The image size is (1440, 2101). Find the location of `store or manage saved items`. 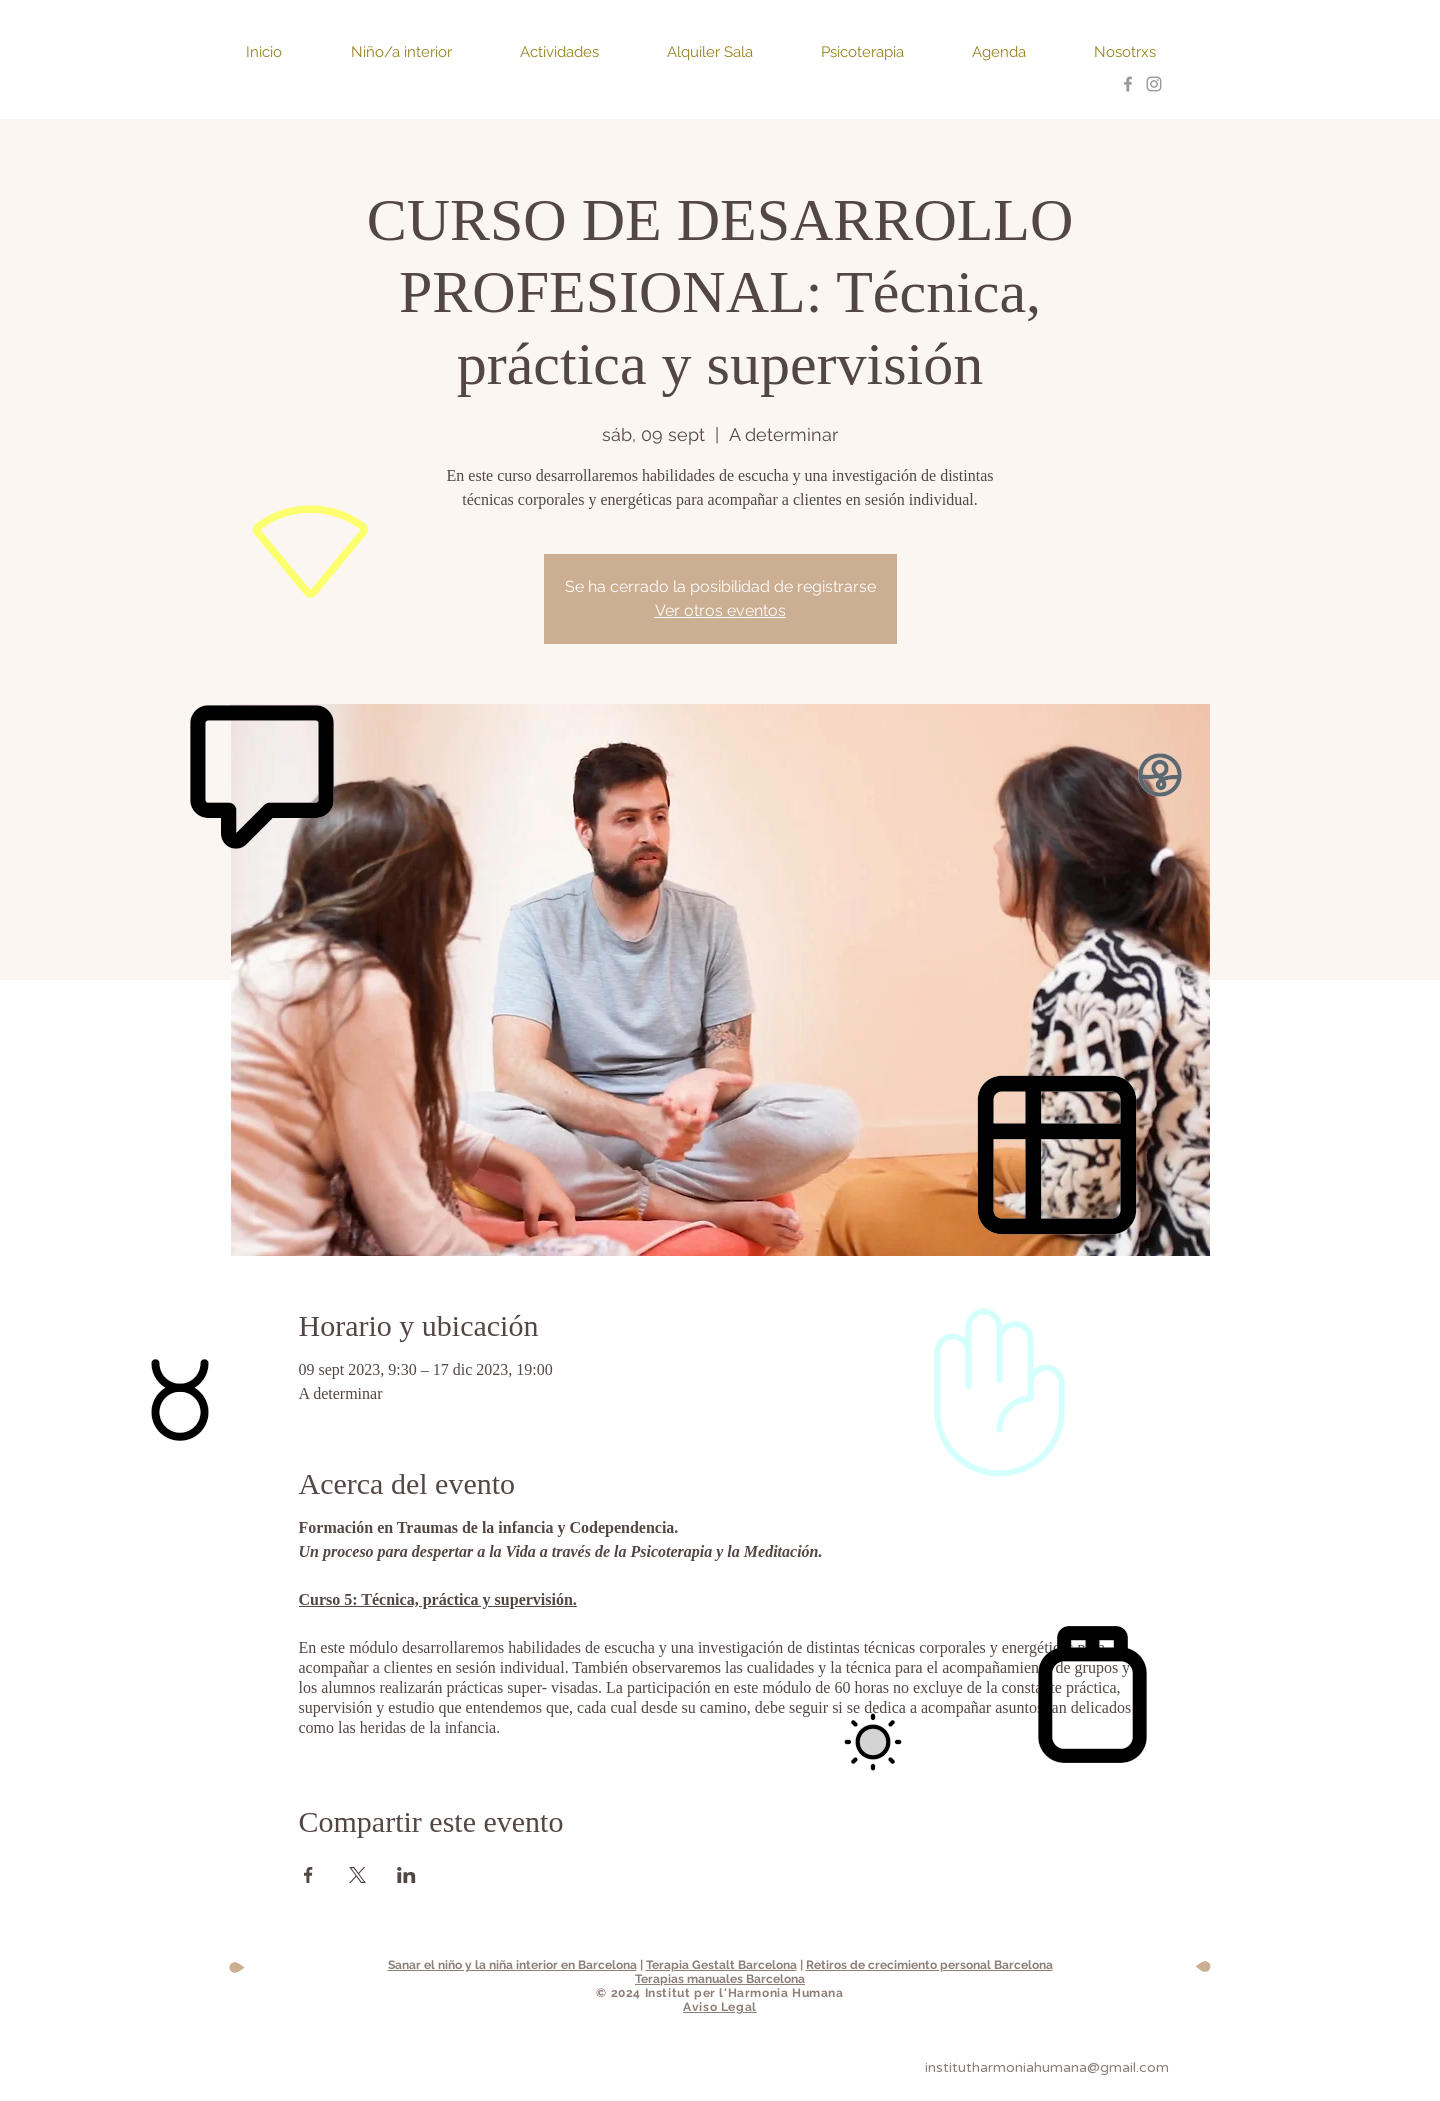

store or manage saved items is located at coordinates (1092, 1694).